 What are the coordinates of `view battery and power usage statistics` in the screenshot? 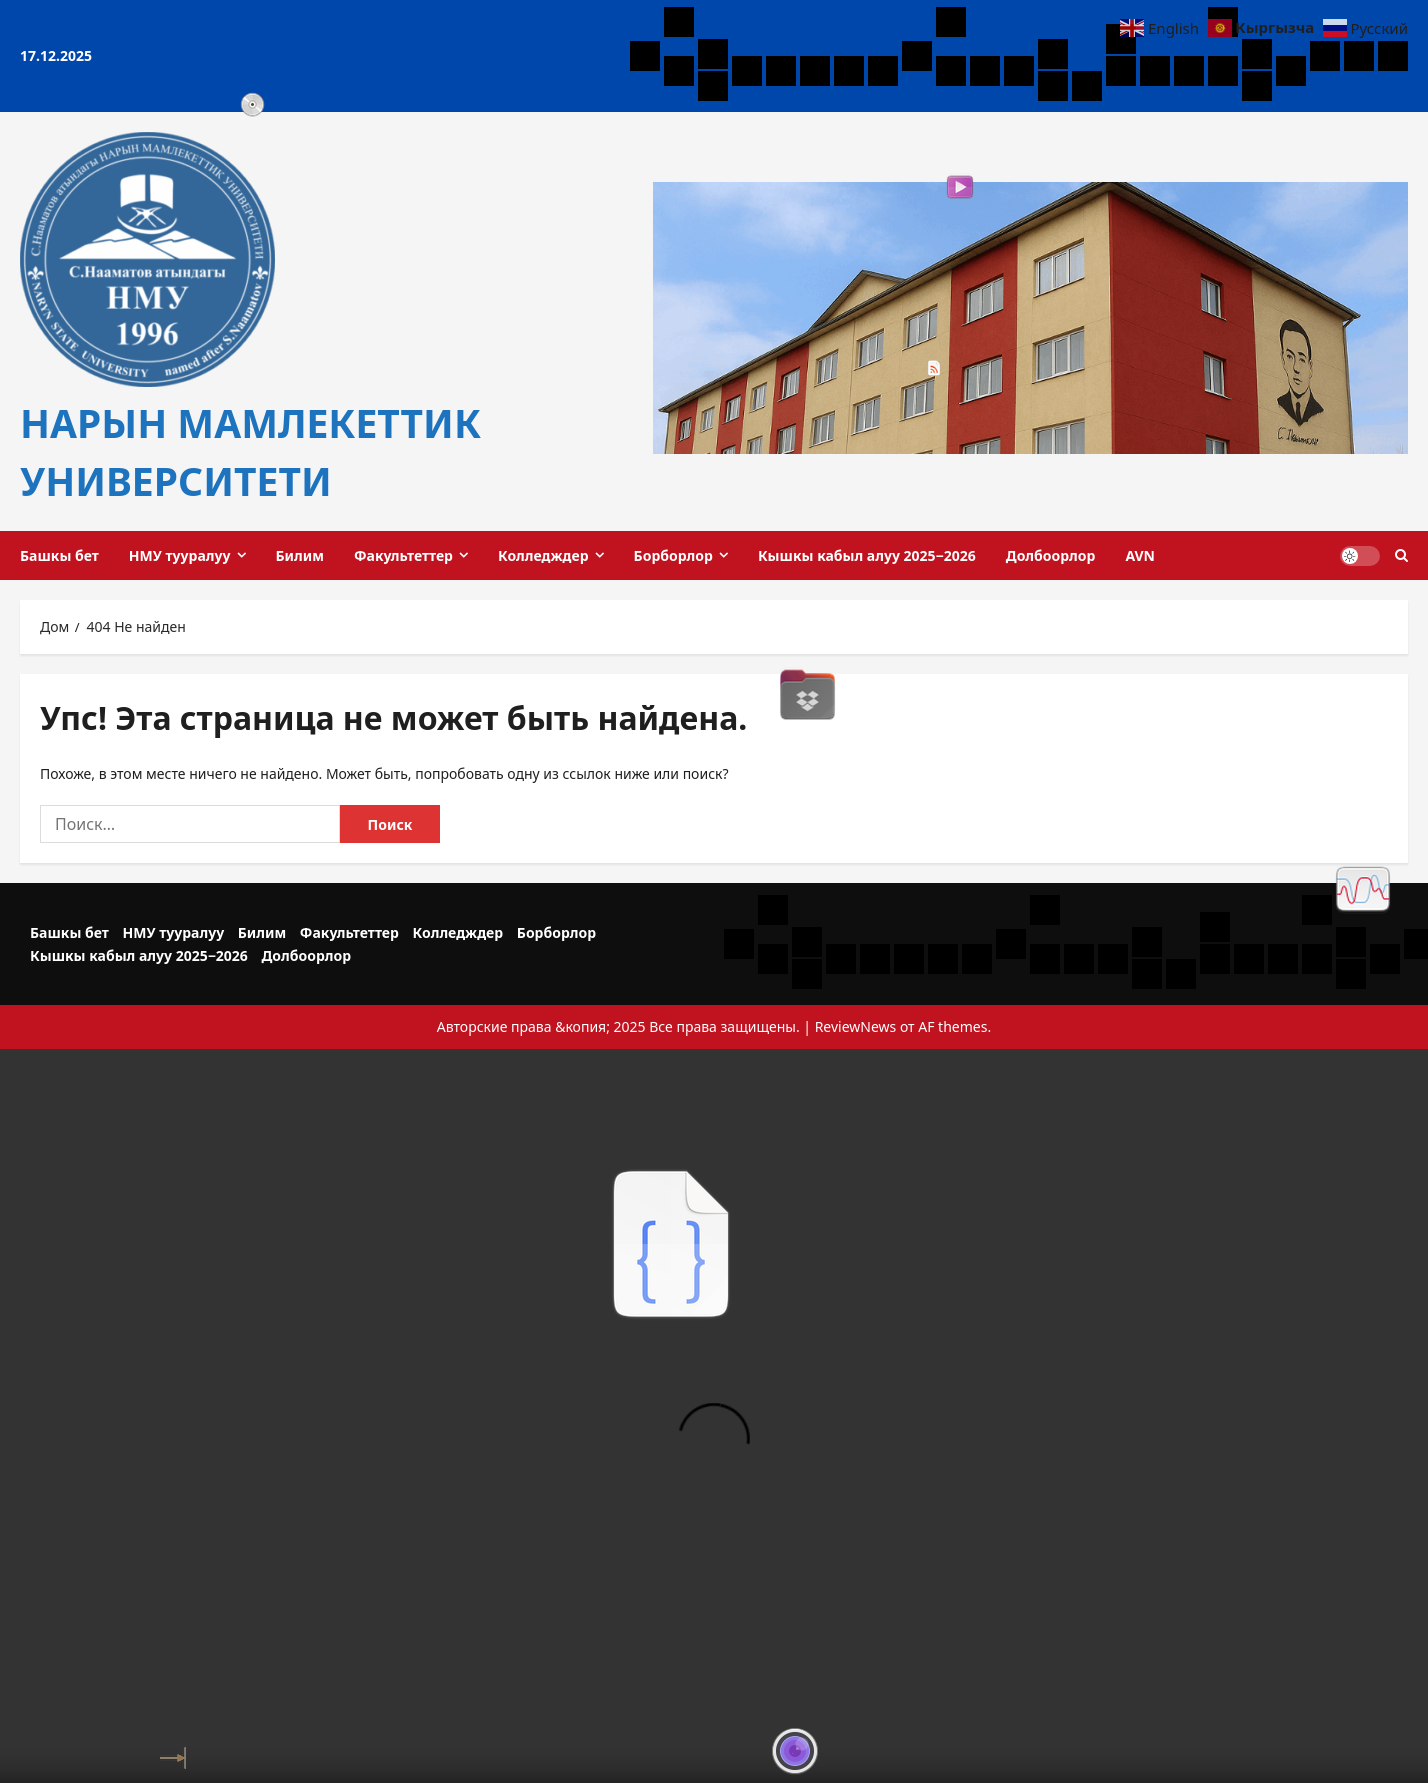 It's located at (1363, 889).